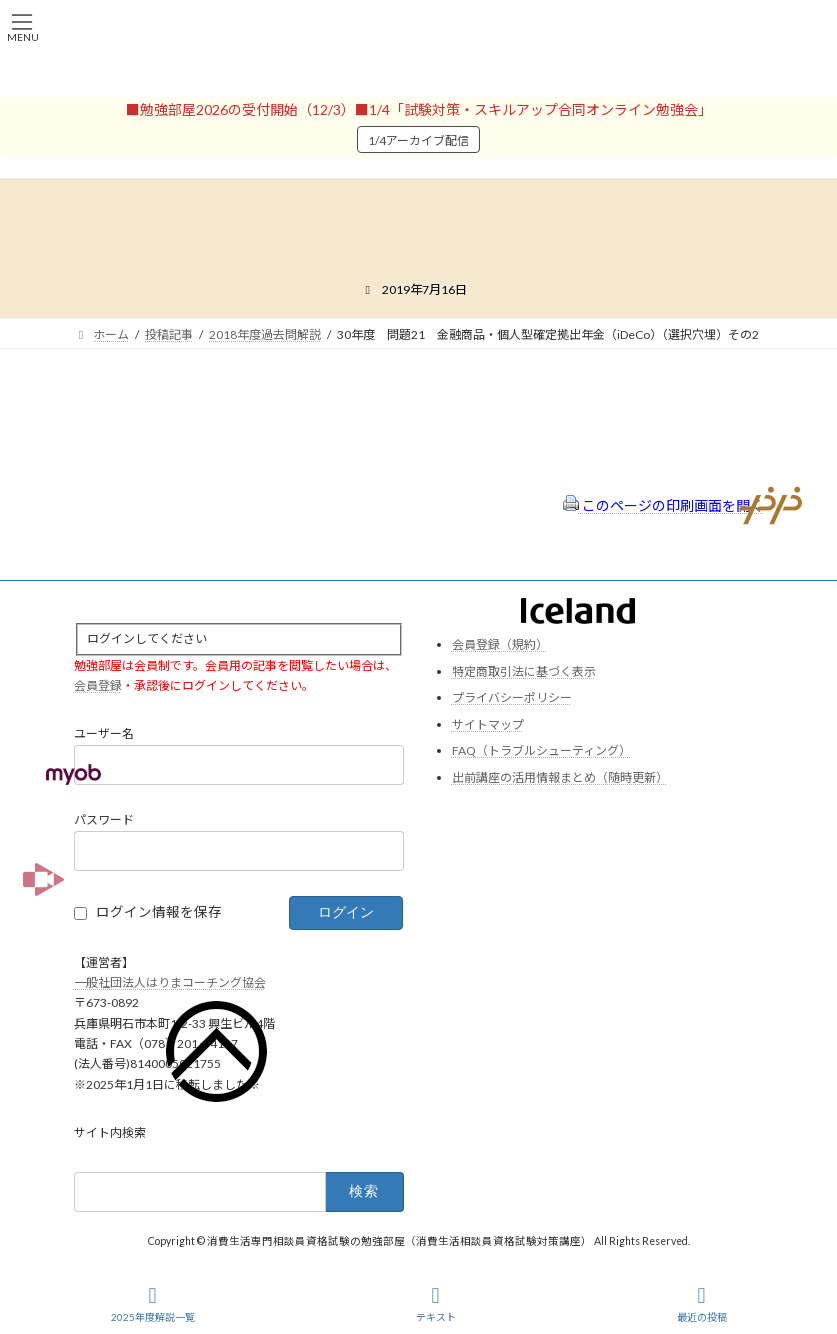 The image size is (837, 1334). I want to click on Iceland grocery store brand logo, so click(578, 611).